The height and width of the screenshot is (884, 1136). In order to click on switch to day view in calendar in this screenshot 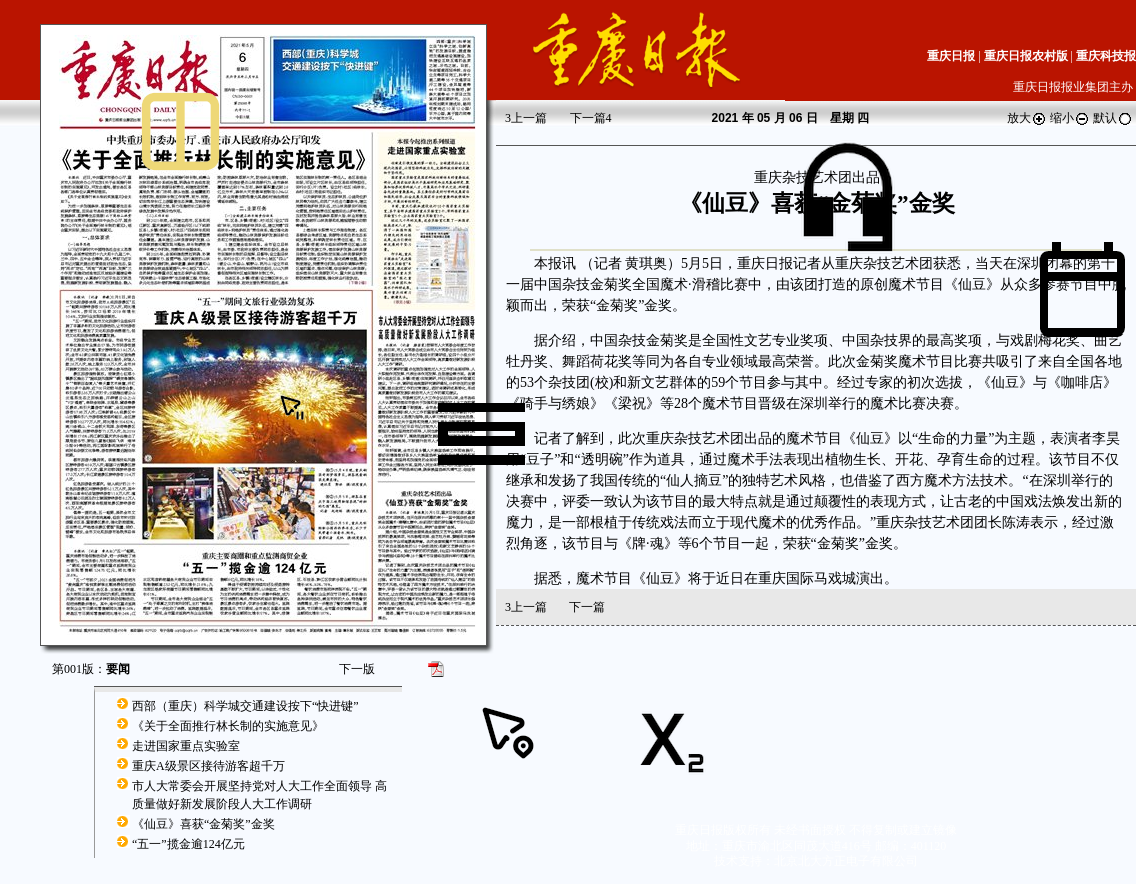, I will do `click(481, 431)`.